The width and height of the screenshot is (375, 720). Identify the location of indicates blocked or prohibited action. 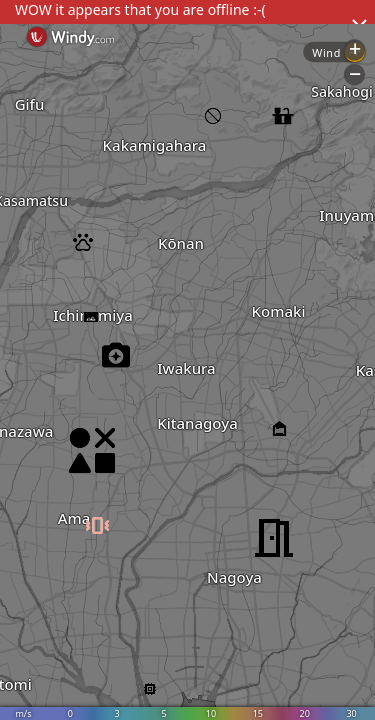
(213, 116).